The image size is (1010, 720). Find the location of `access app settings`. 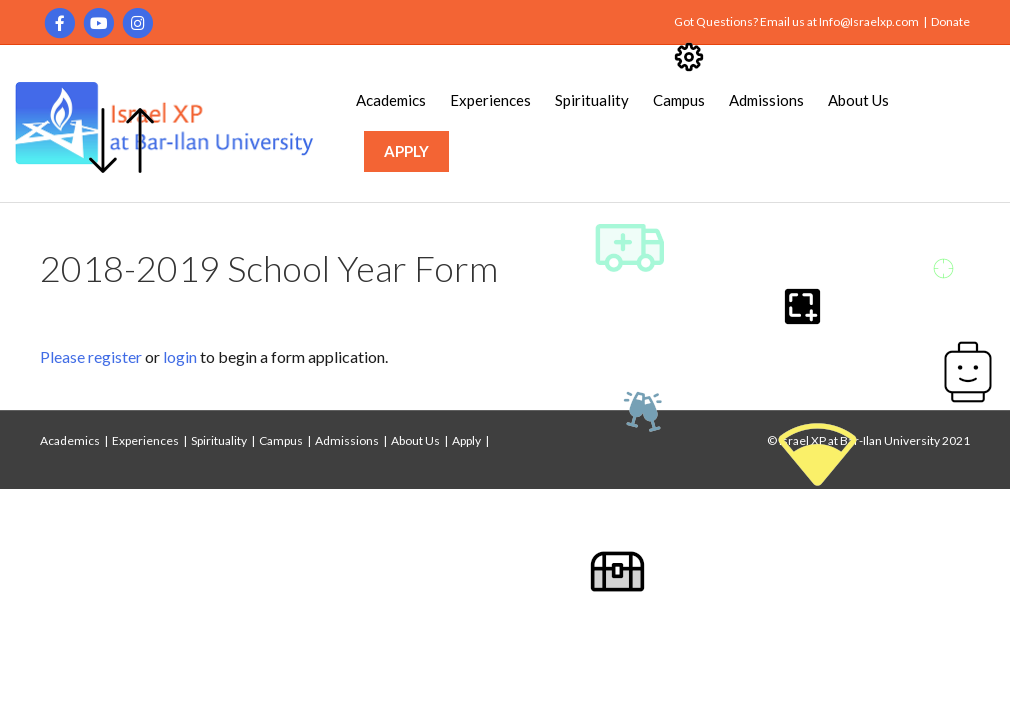

access app settings is located at coordinates (689, 57).